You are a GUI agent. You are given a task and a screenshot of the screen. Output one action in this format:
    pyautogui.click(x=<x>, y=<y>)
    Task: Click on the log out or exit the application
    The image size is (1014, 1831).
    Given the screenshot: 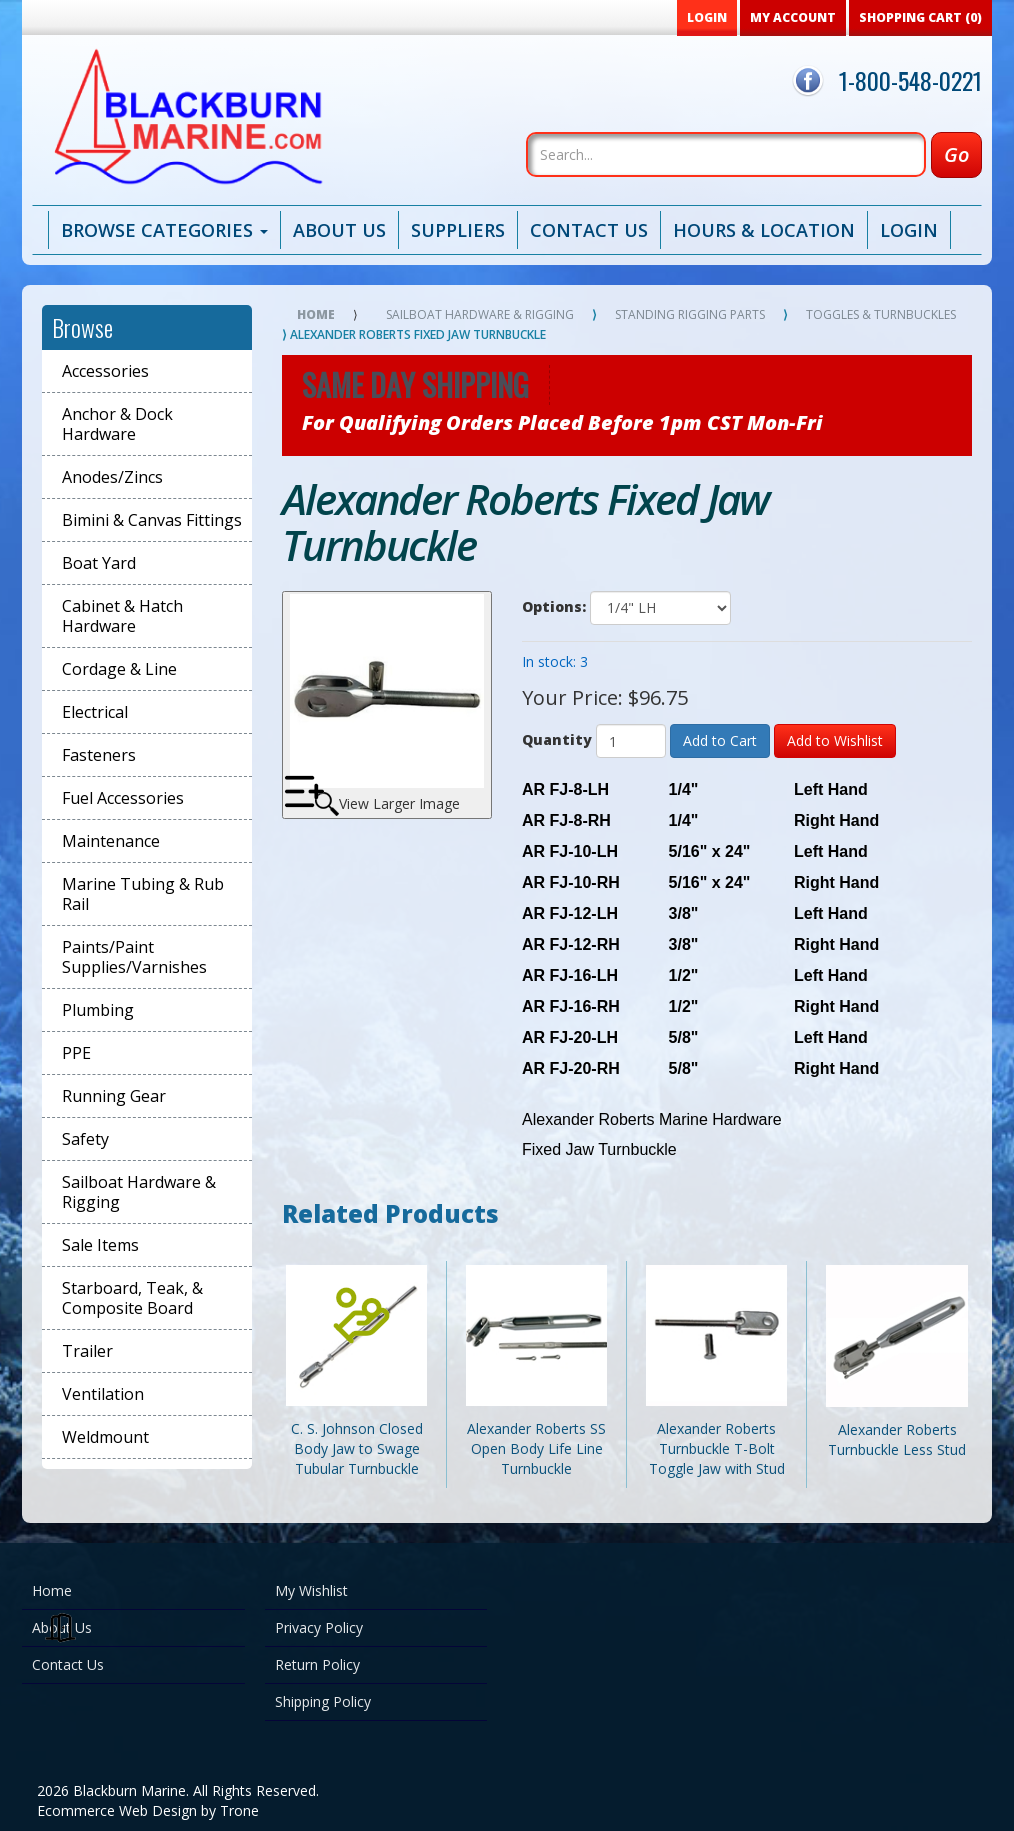 What is the action you would take?
    pyautogui.click(x=60, y=1627)
    